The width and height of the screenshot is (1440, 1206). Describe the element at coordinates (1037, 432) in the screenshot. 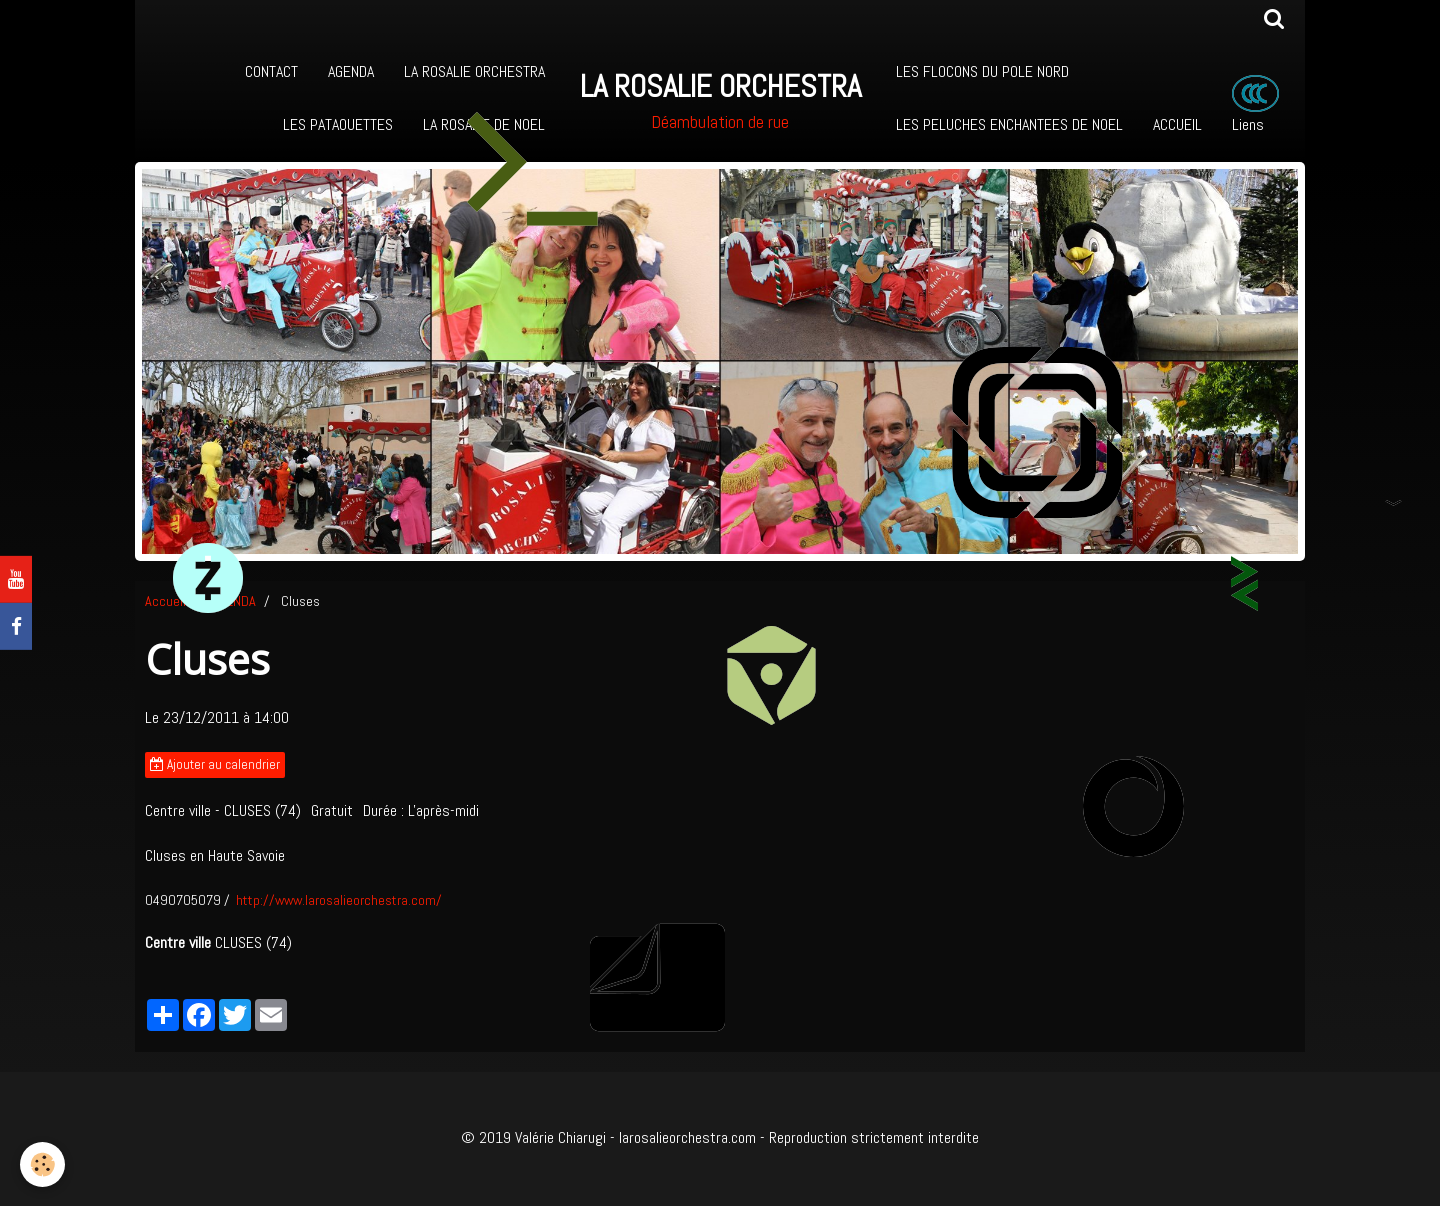

I see `Prismic CMS logo` at that location.